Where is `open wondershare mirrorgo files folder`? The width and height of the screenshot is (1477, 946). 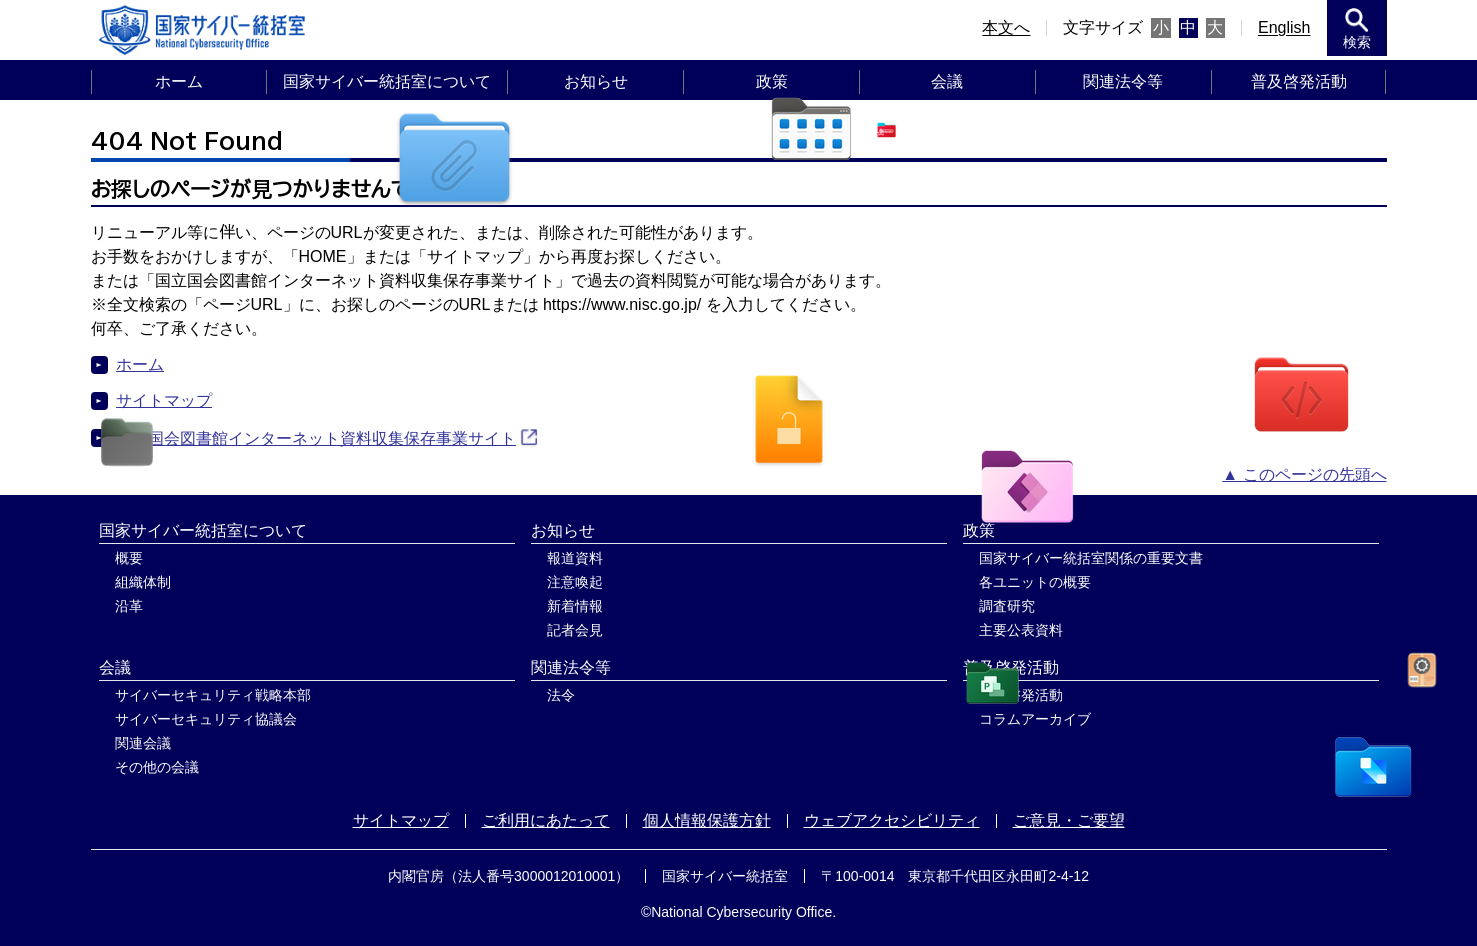
open wondershare mirrorgo files folder is located at coordinates (1373, 769).